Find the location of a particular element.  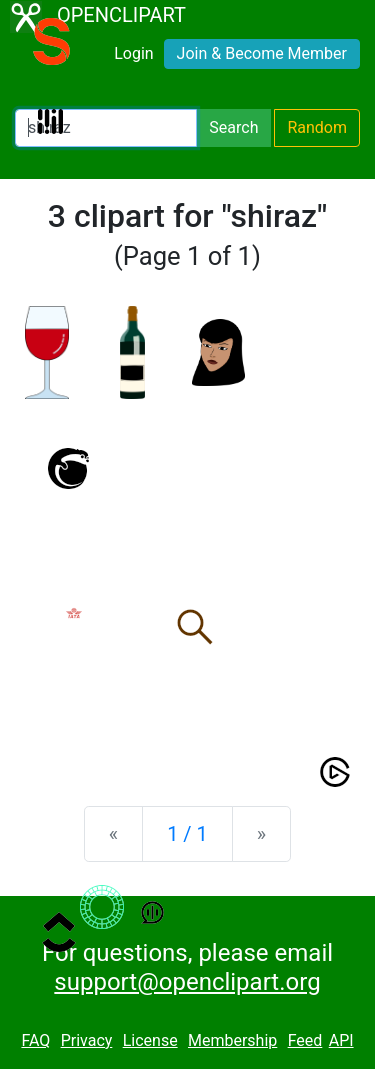

open lutris gaming platform is located at coordinates (68, 468).